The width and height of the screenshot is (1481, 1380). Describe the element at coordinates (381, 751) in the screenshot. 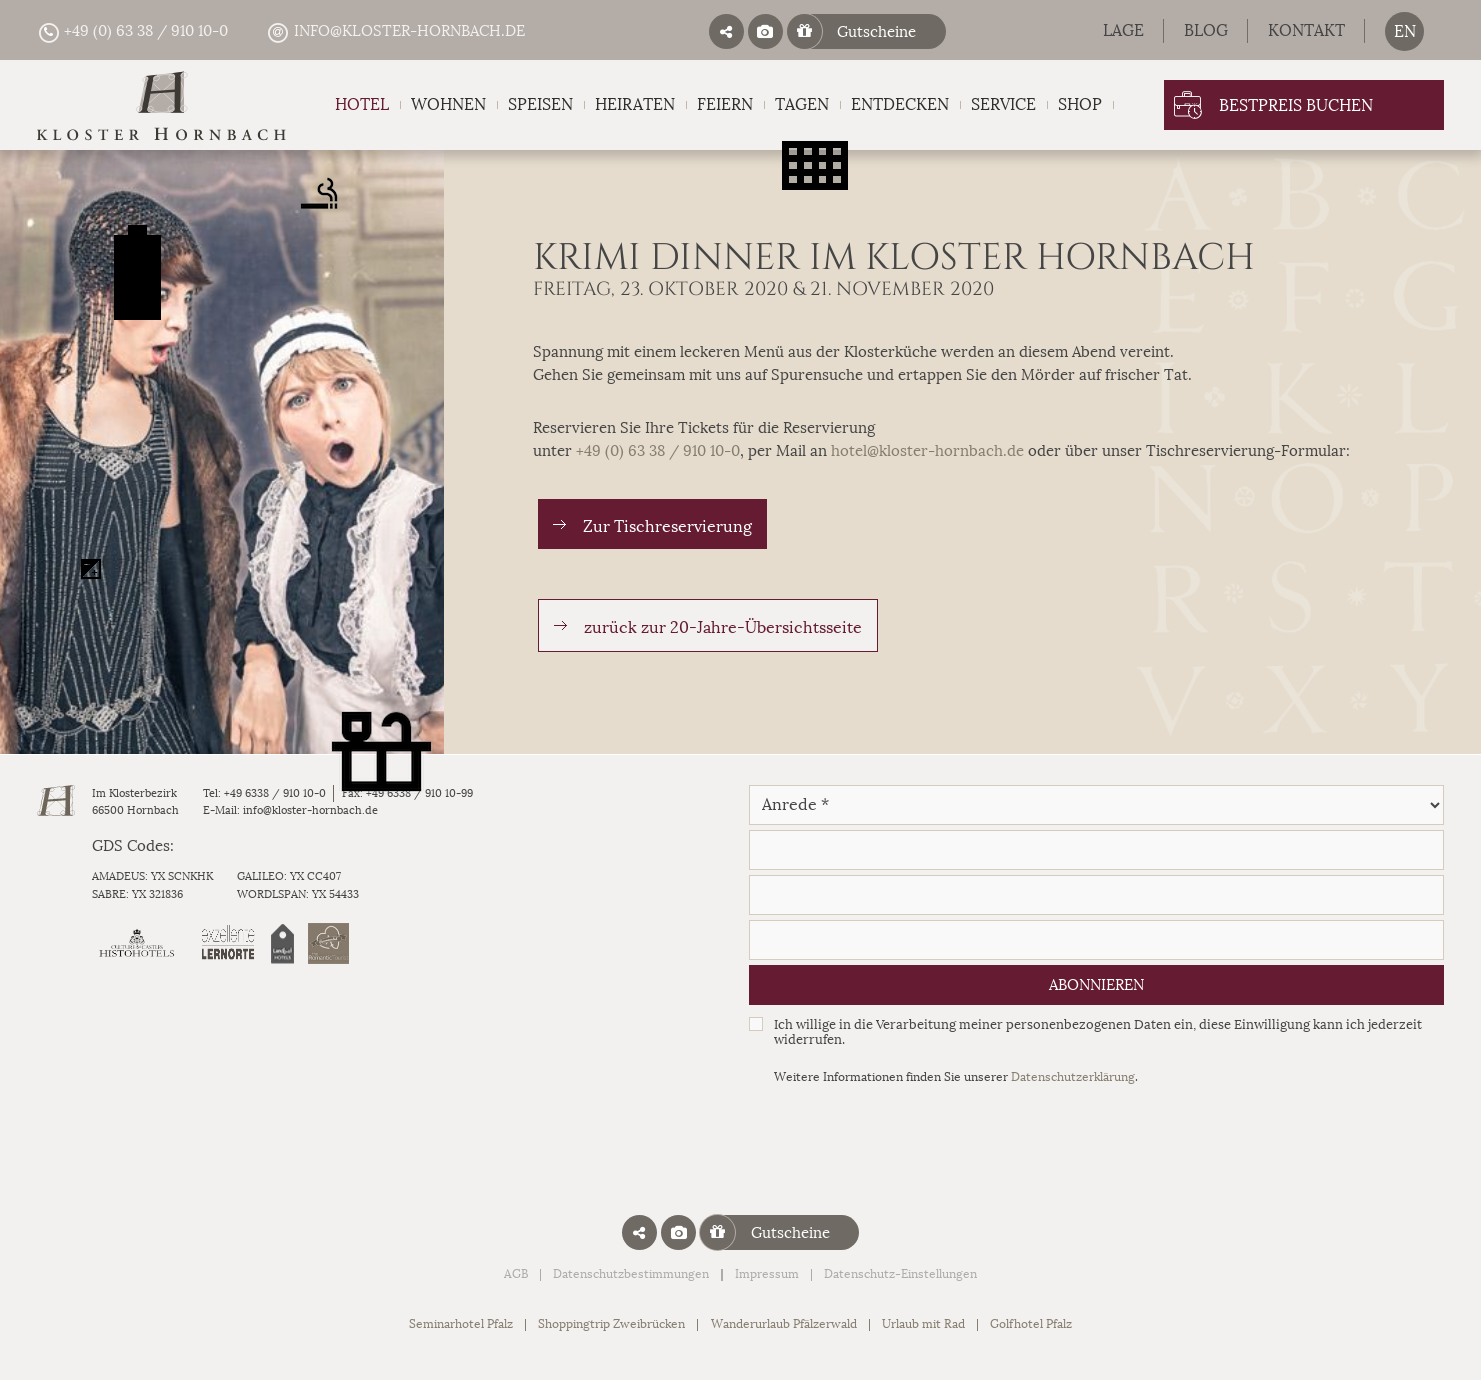

I see `browse kitchen countertop options` at that location.